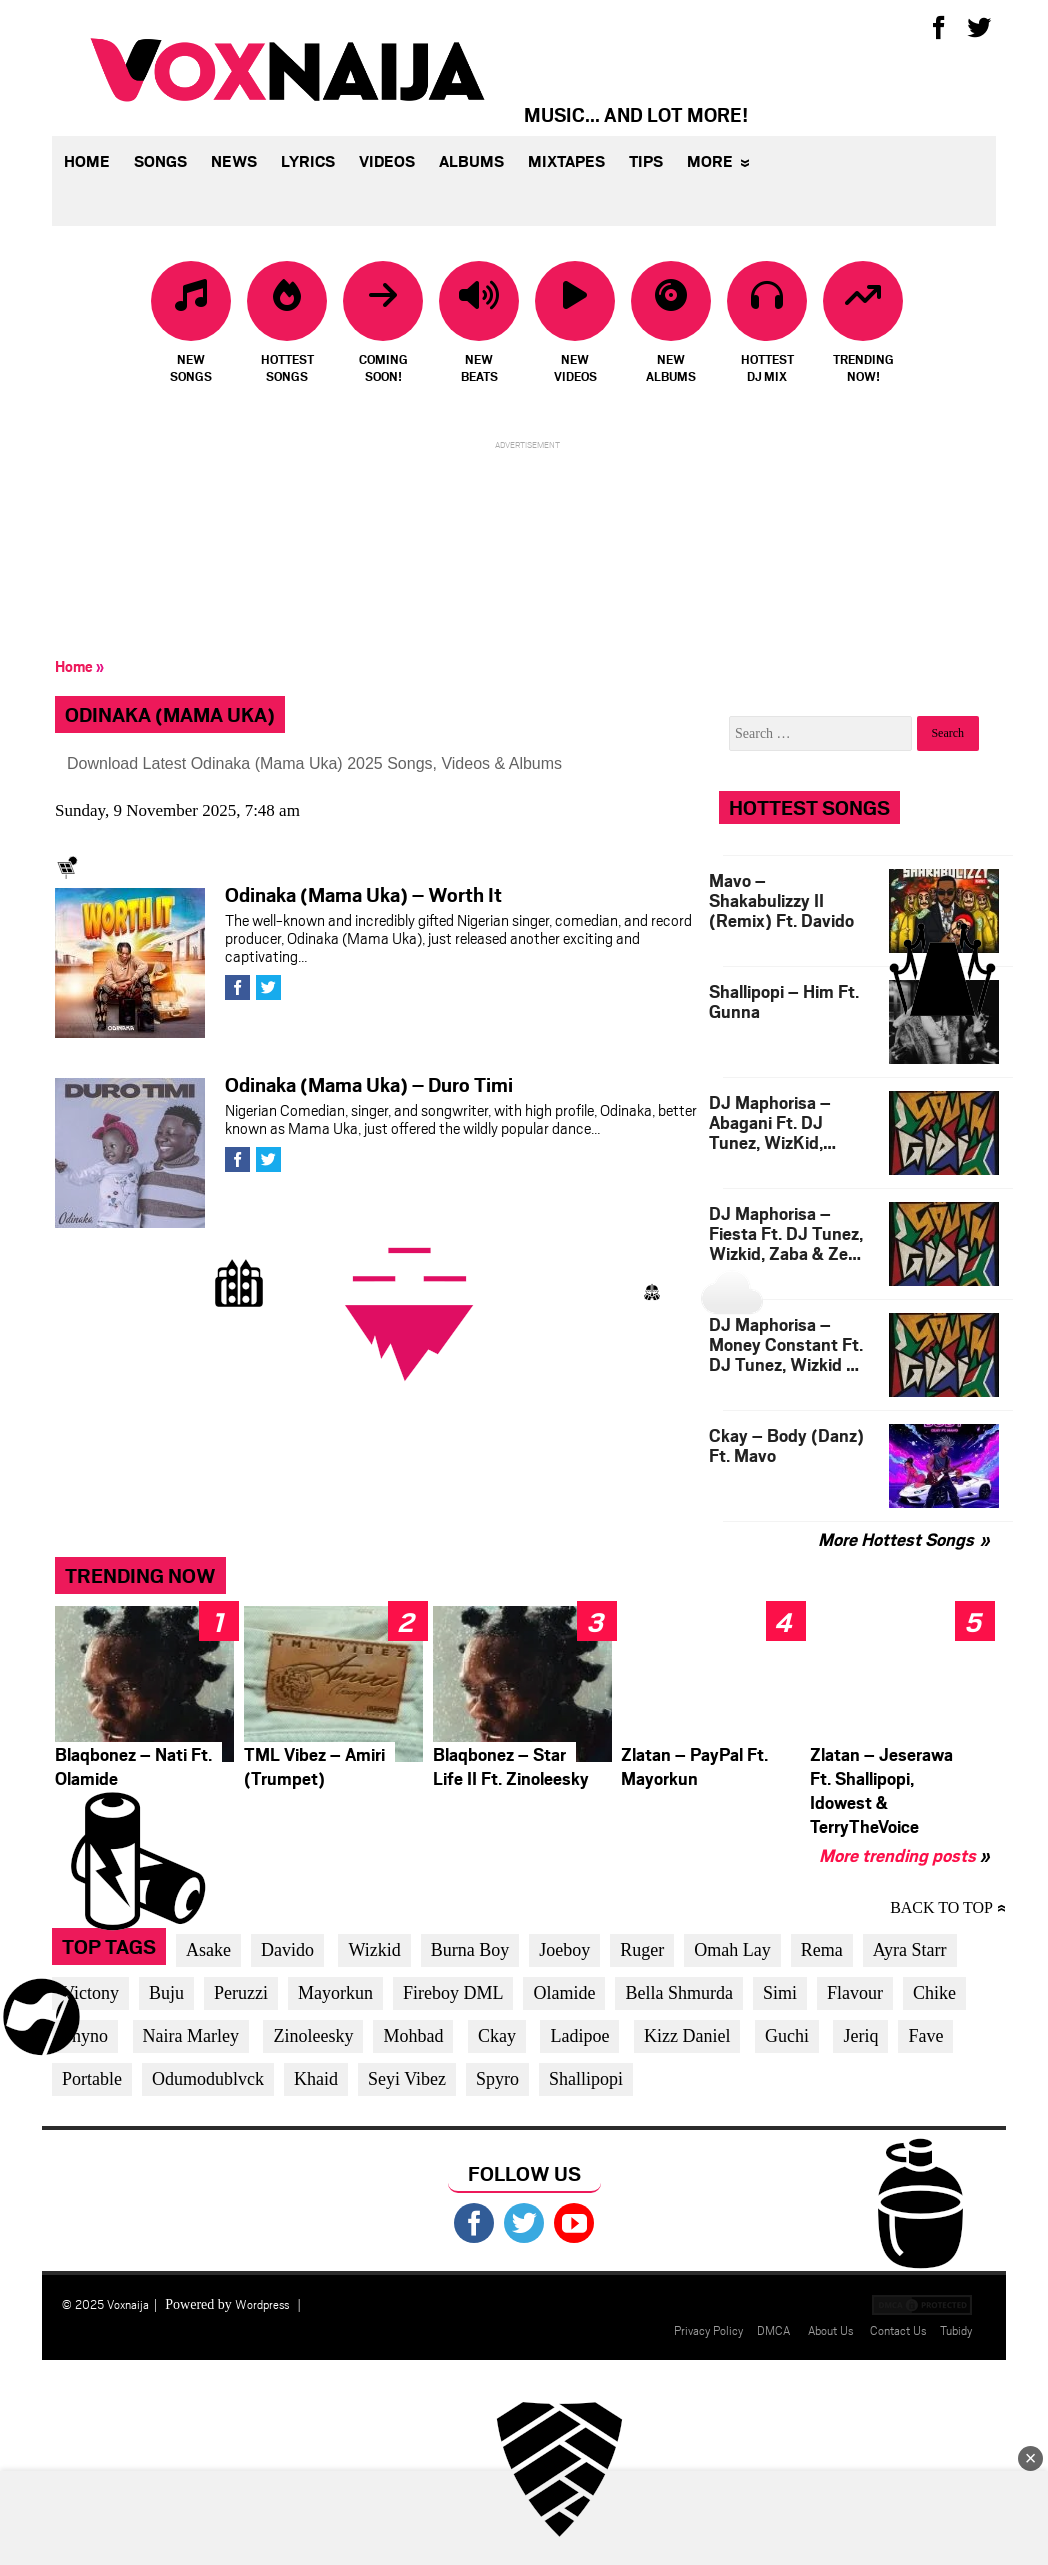 This screenshot has height=2565, width=1048. What do you see at coordinates (920, 2203) in the screenshot?
I see `view water or hydration inventory item` at bounding box center [920, 2203].